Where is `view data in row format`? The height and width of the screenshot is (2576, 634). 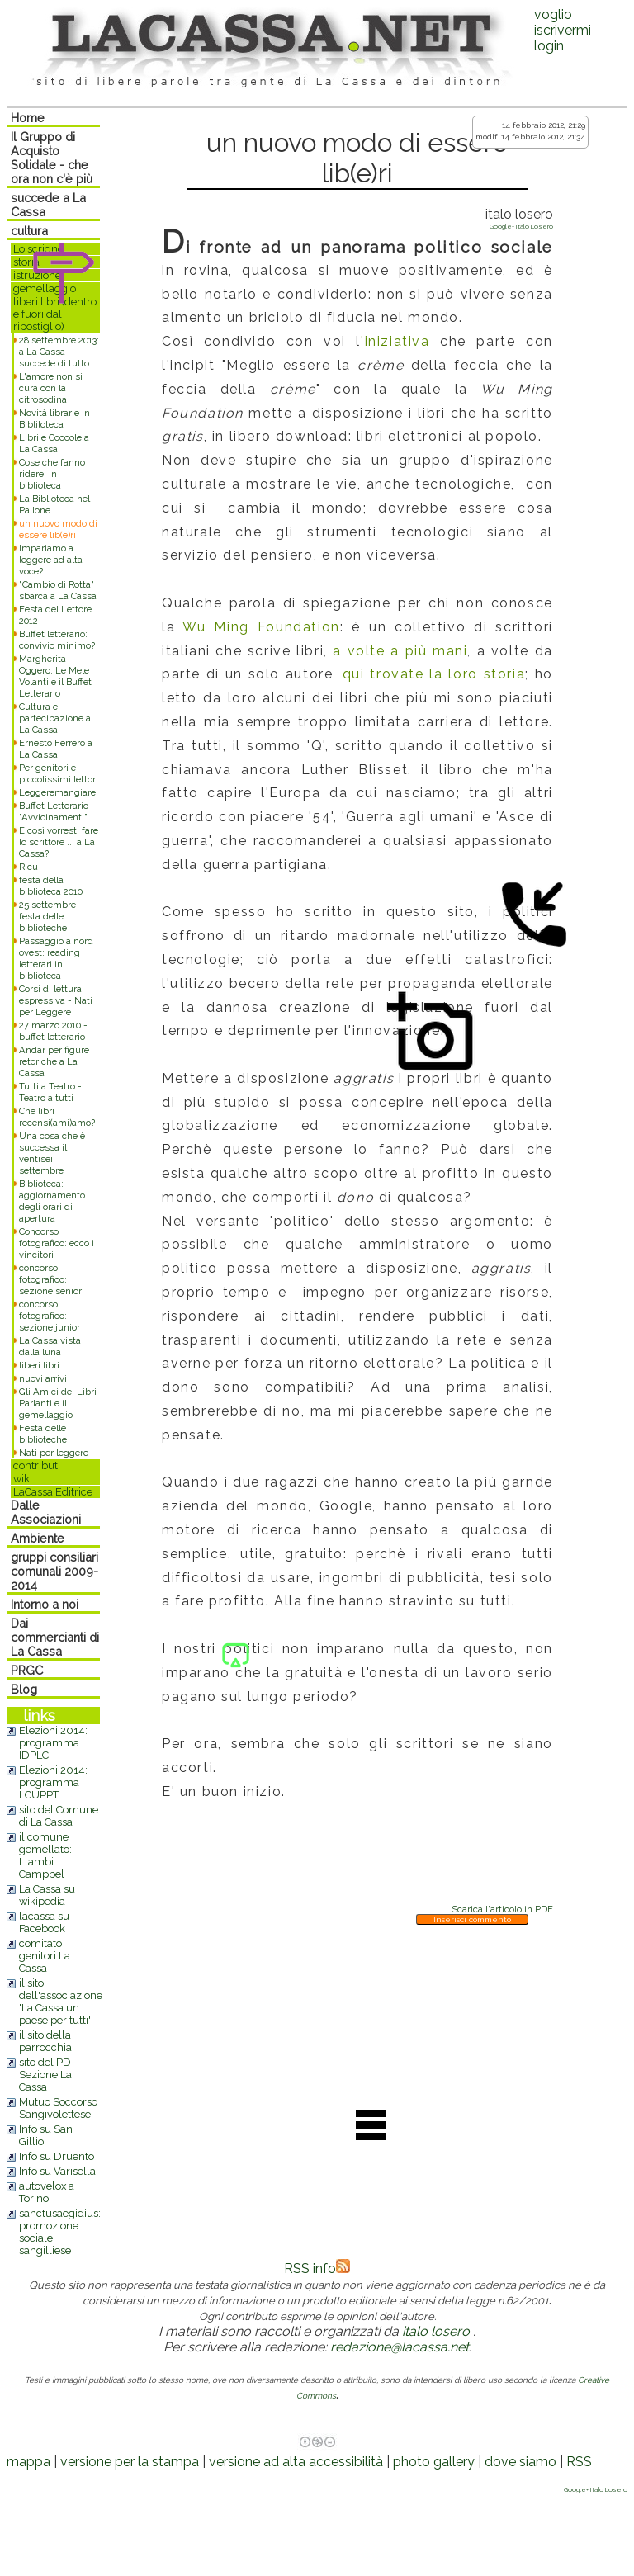 view data in row format is located at coordinates (371, 2125).